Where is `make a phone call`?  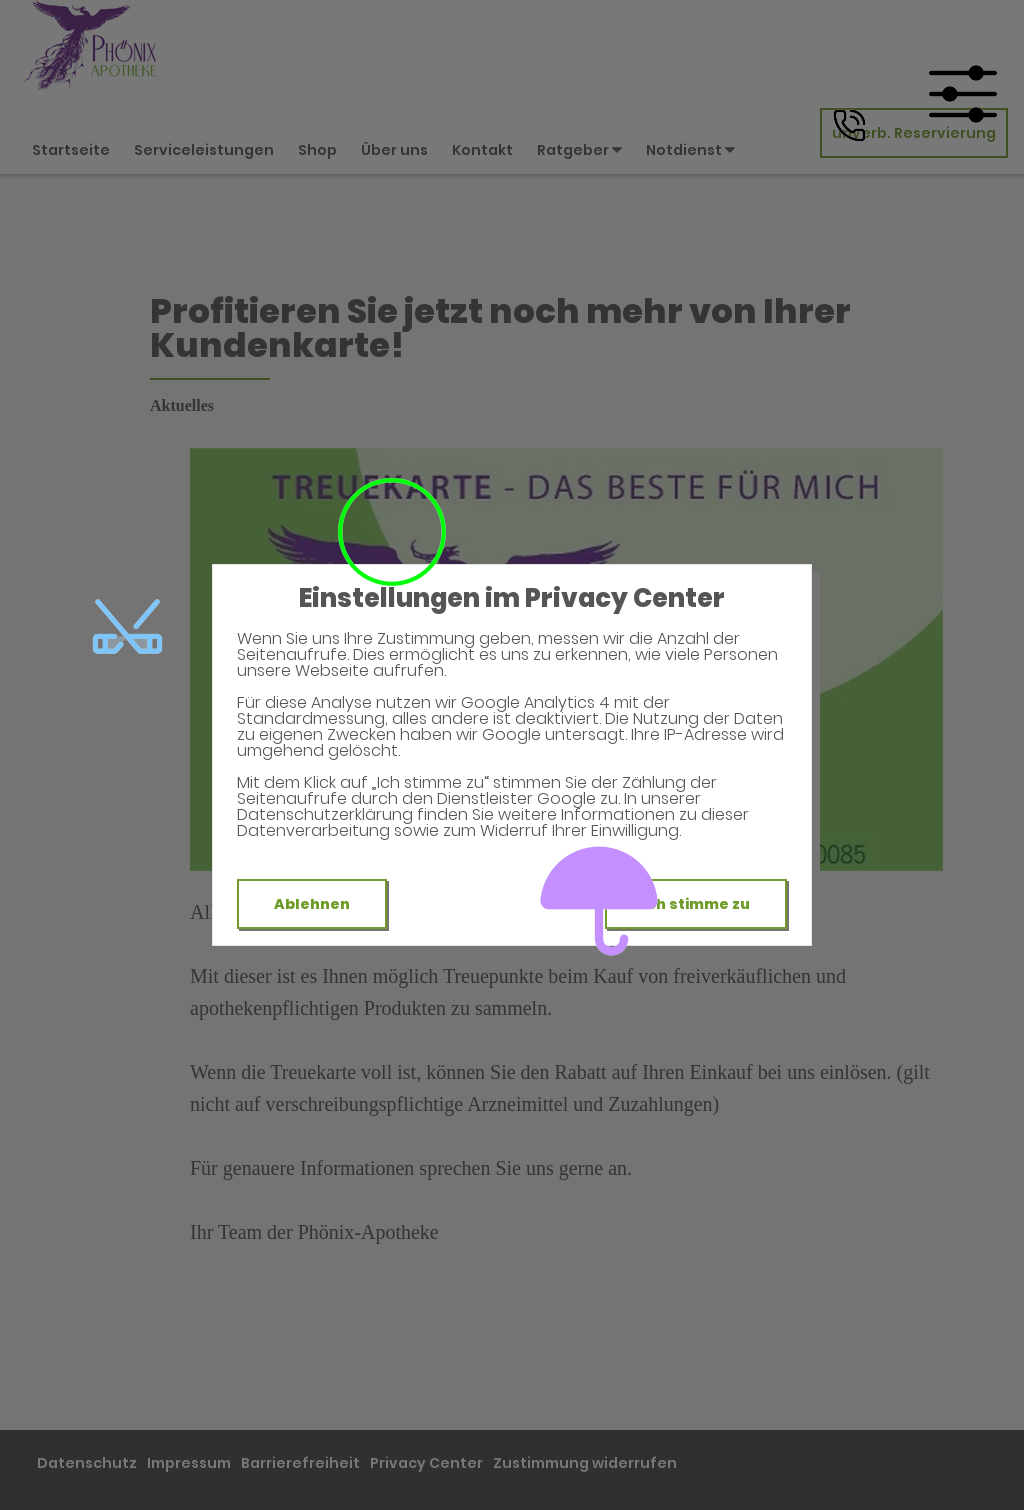 make a phone call is located at coordinates (849, 125).